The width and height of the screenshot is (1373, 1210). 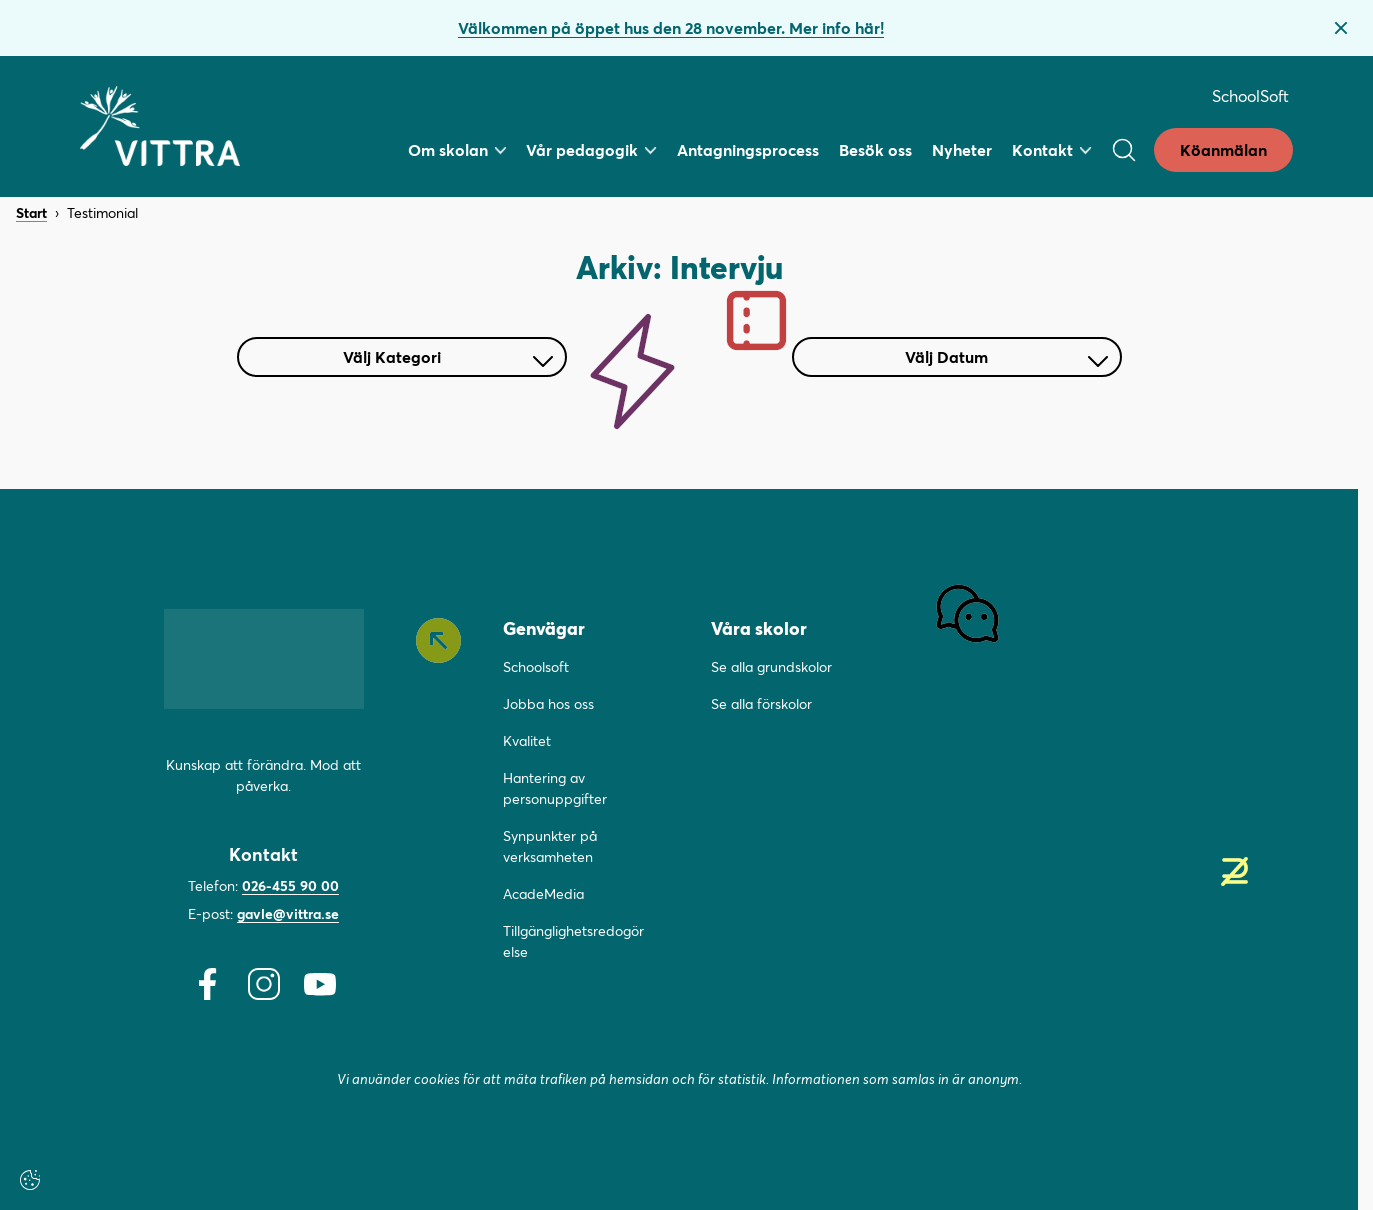 What do you see at coordinates (1234, 871) in the screenshot?
I see `indicates "not a superset of" in mathematical notation` at bounding box center [1234, 871].